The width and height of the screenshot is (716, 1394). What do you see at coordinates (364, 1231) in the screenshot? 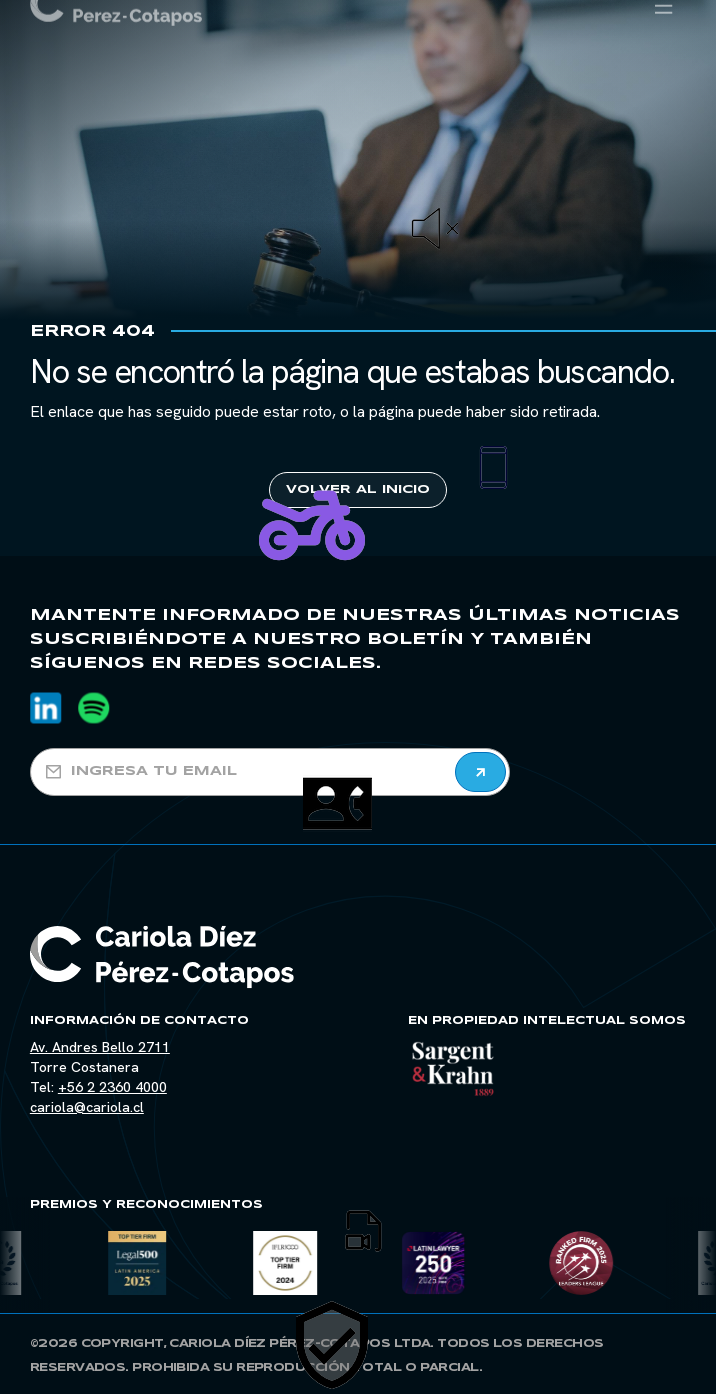
I see `video file attachment` at bounding box center [364, 1231].